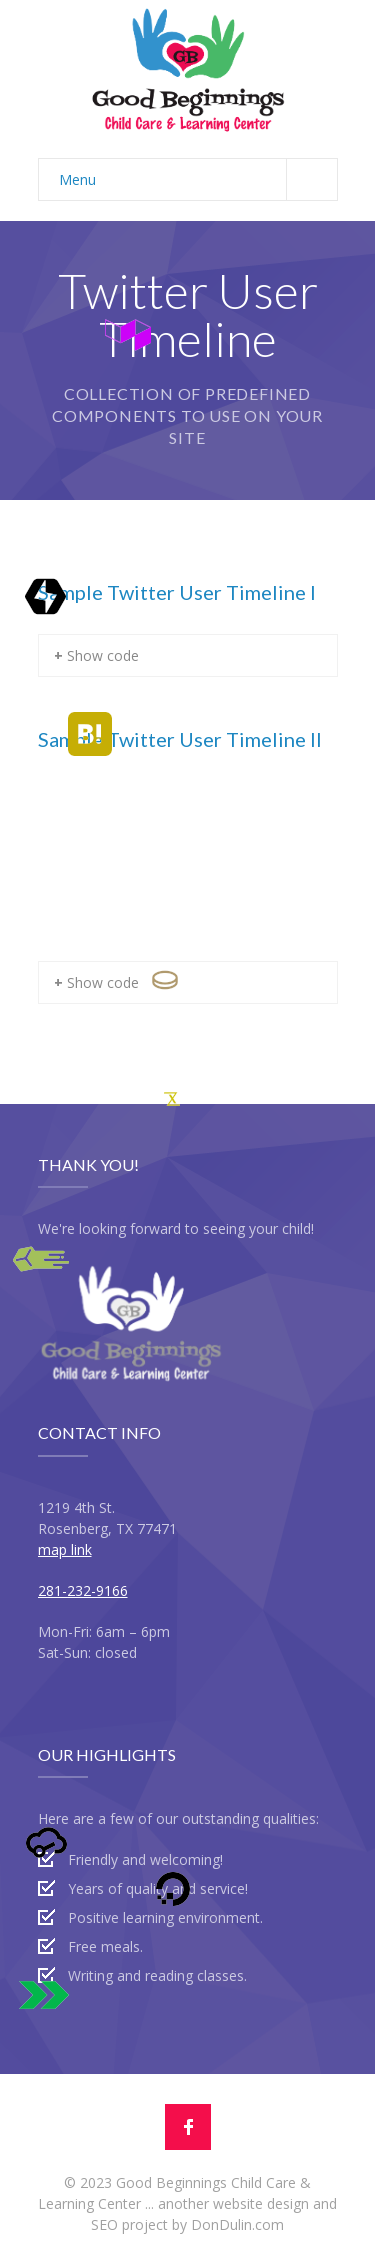 This screenshot has height=2265, width=375. Describe the element at coordinates (173, 1889) in the screenshot. I see `DigitalOcean logo` at that location.